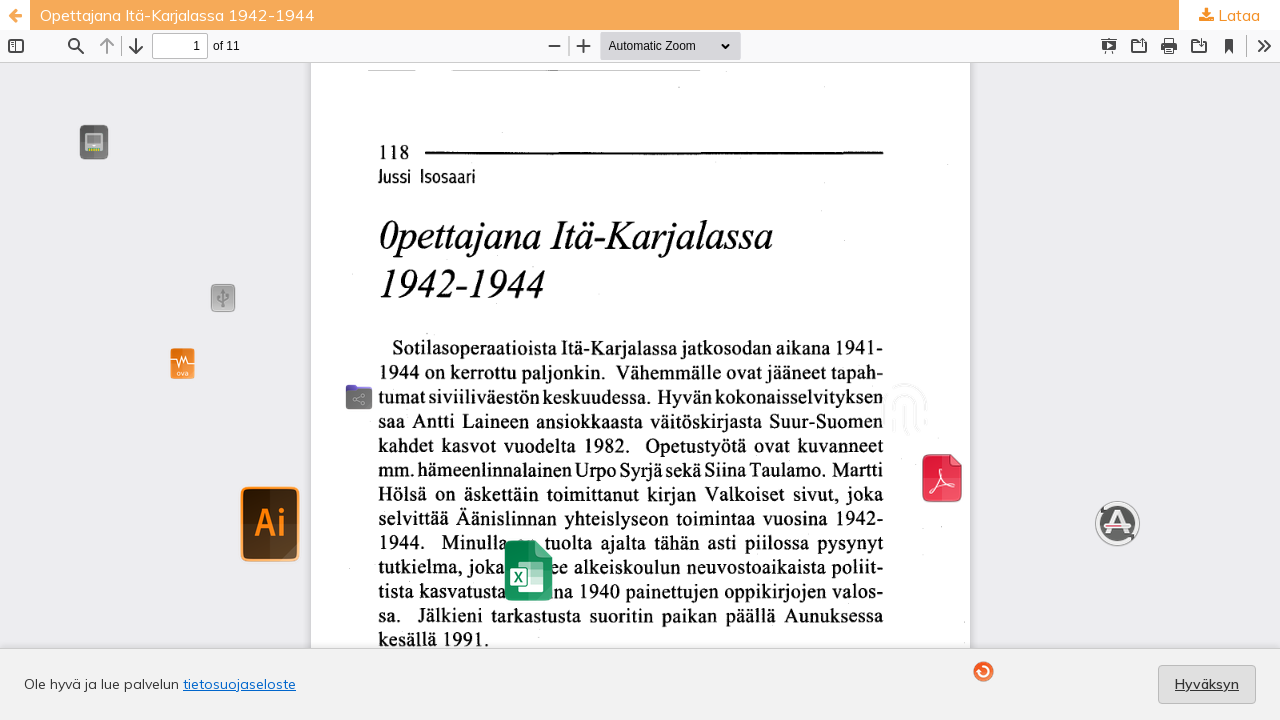 Image resolution: width=1280 pixels, height=720 pixels. Describe the element at coordinates (359, 397) in the screenshot. I see `open your public shared folder` at that location.